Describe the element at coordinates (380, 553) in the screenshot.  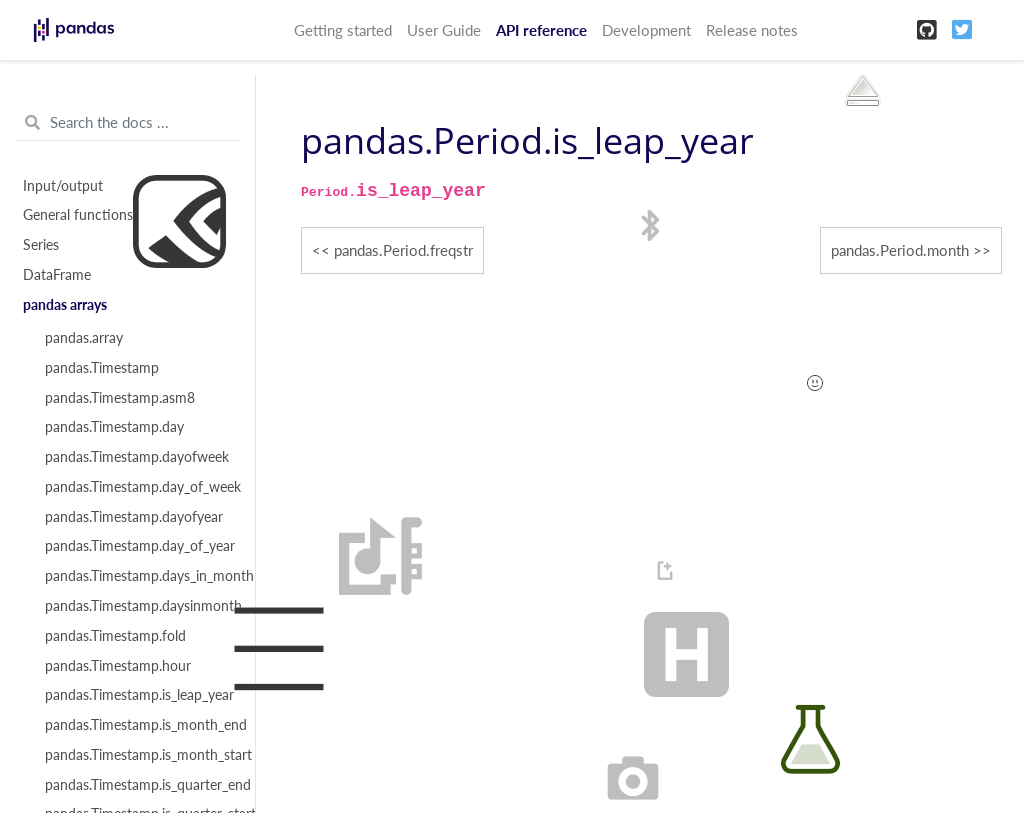
I see `audio device or sound card settings` at that location.